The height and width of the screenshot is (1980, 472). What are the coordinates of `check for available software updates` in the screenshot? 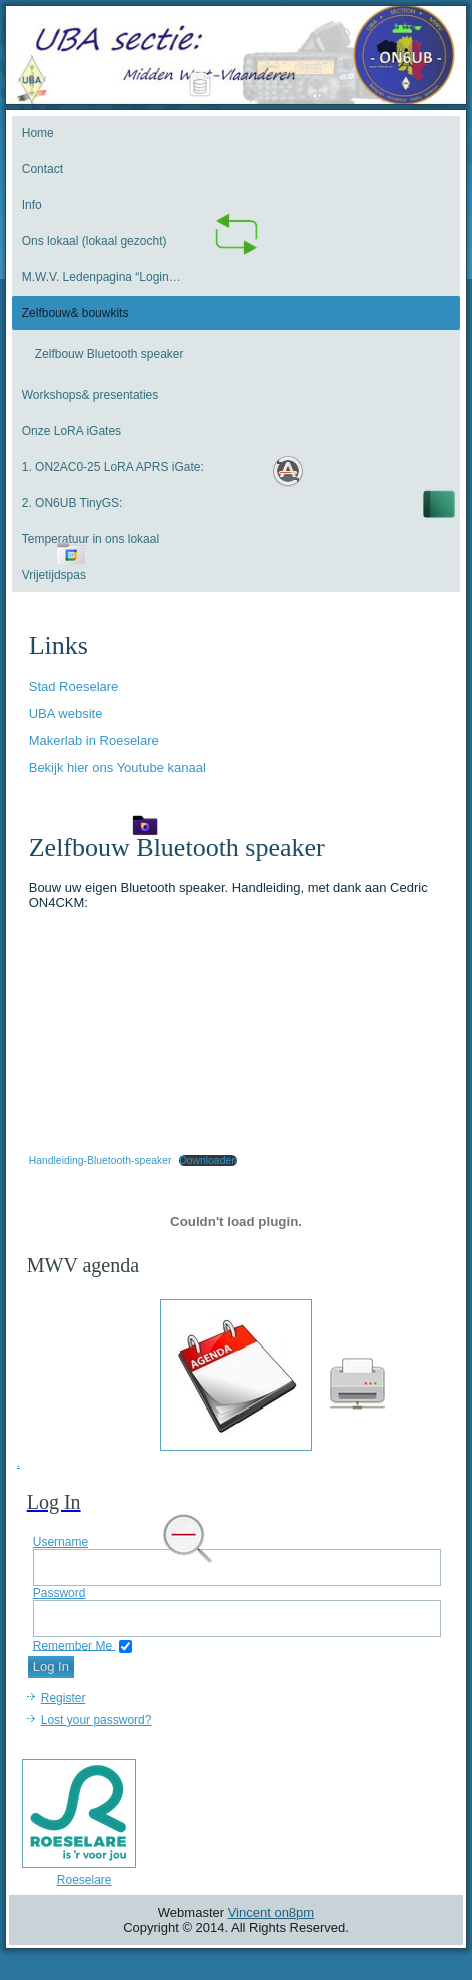 It's located at (288, 471).